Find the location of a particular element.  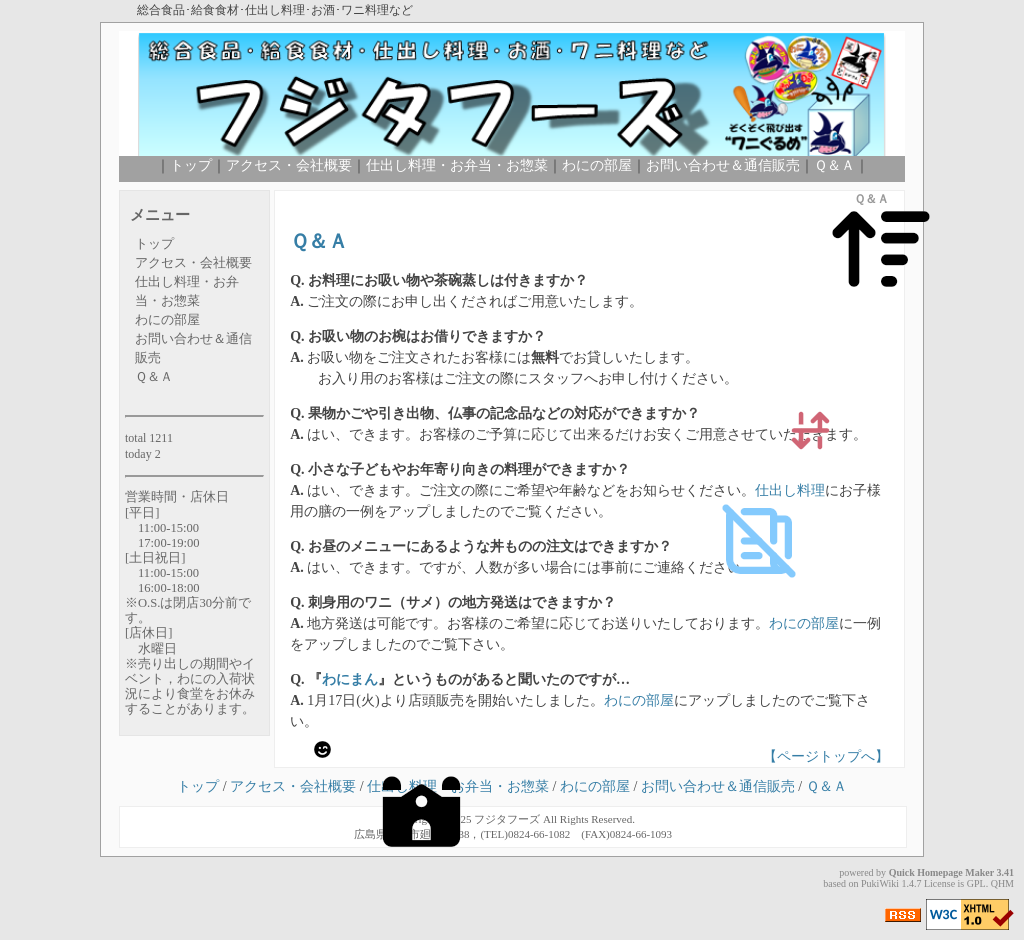

sort list in ascending order is located at coordinates (881, 249).